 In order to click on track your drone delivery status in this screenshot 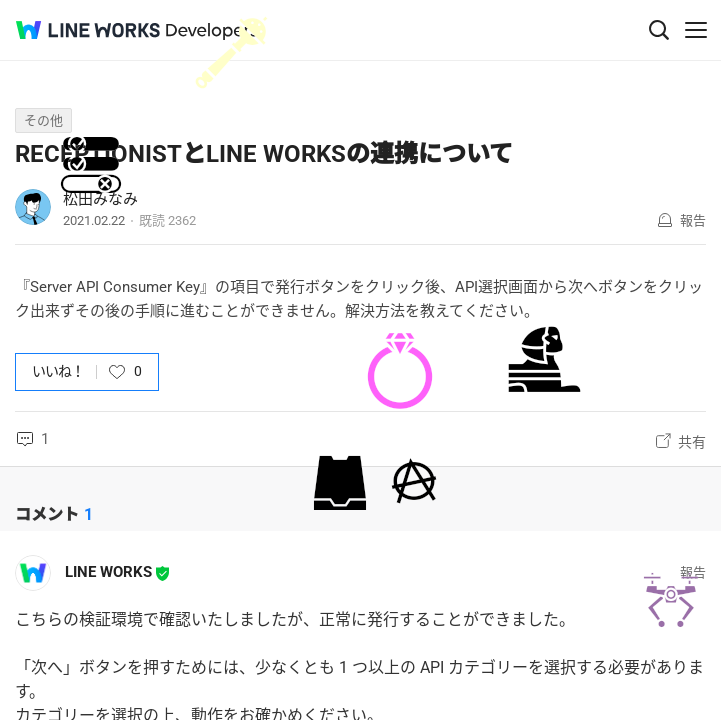, I will do `click(671, 600)`.